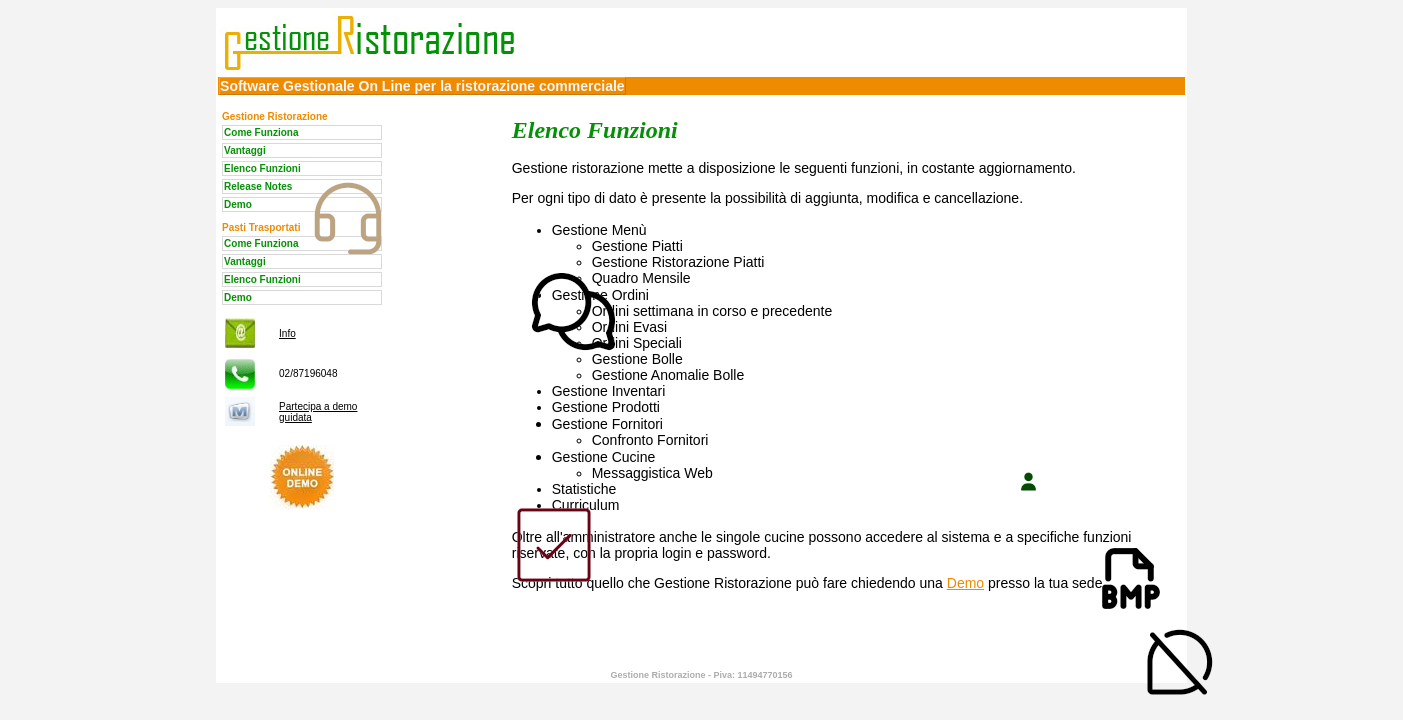 This screenshot has width=1403, height=720. I want to click on mark task as complete, so click(554, 545).